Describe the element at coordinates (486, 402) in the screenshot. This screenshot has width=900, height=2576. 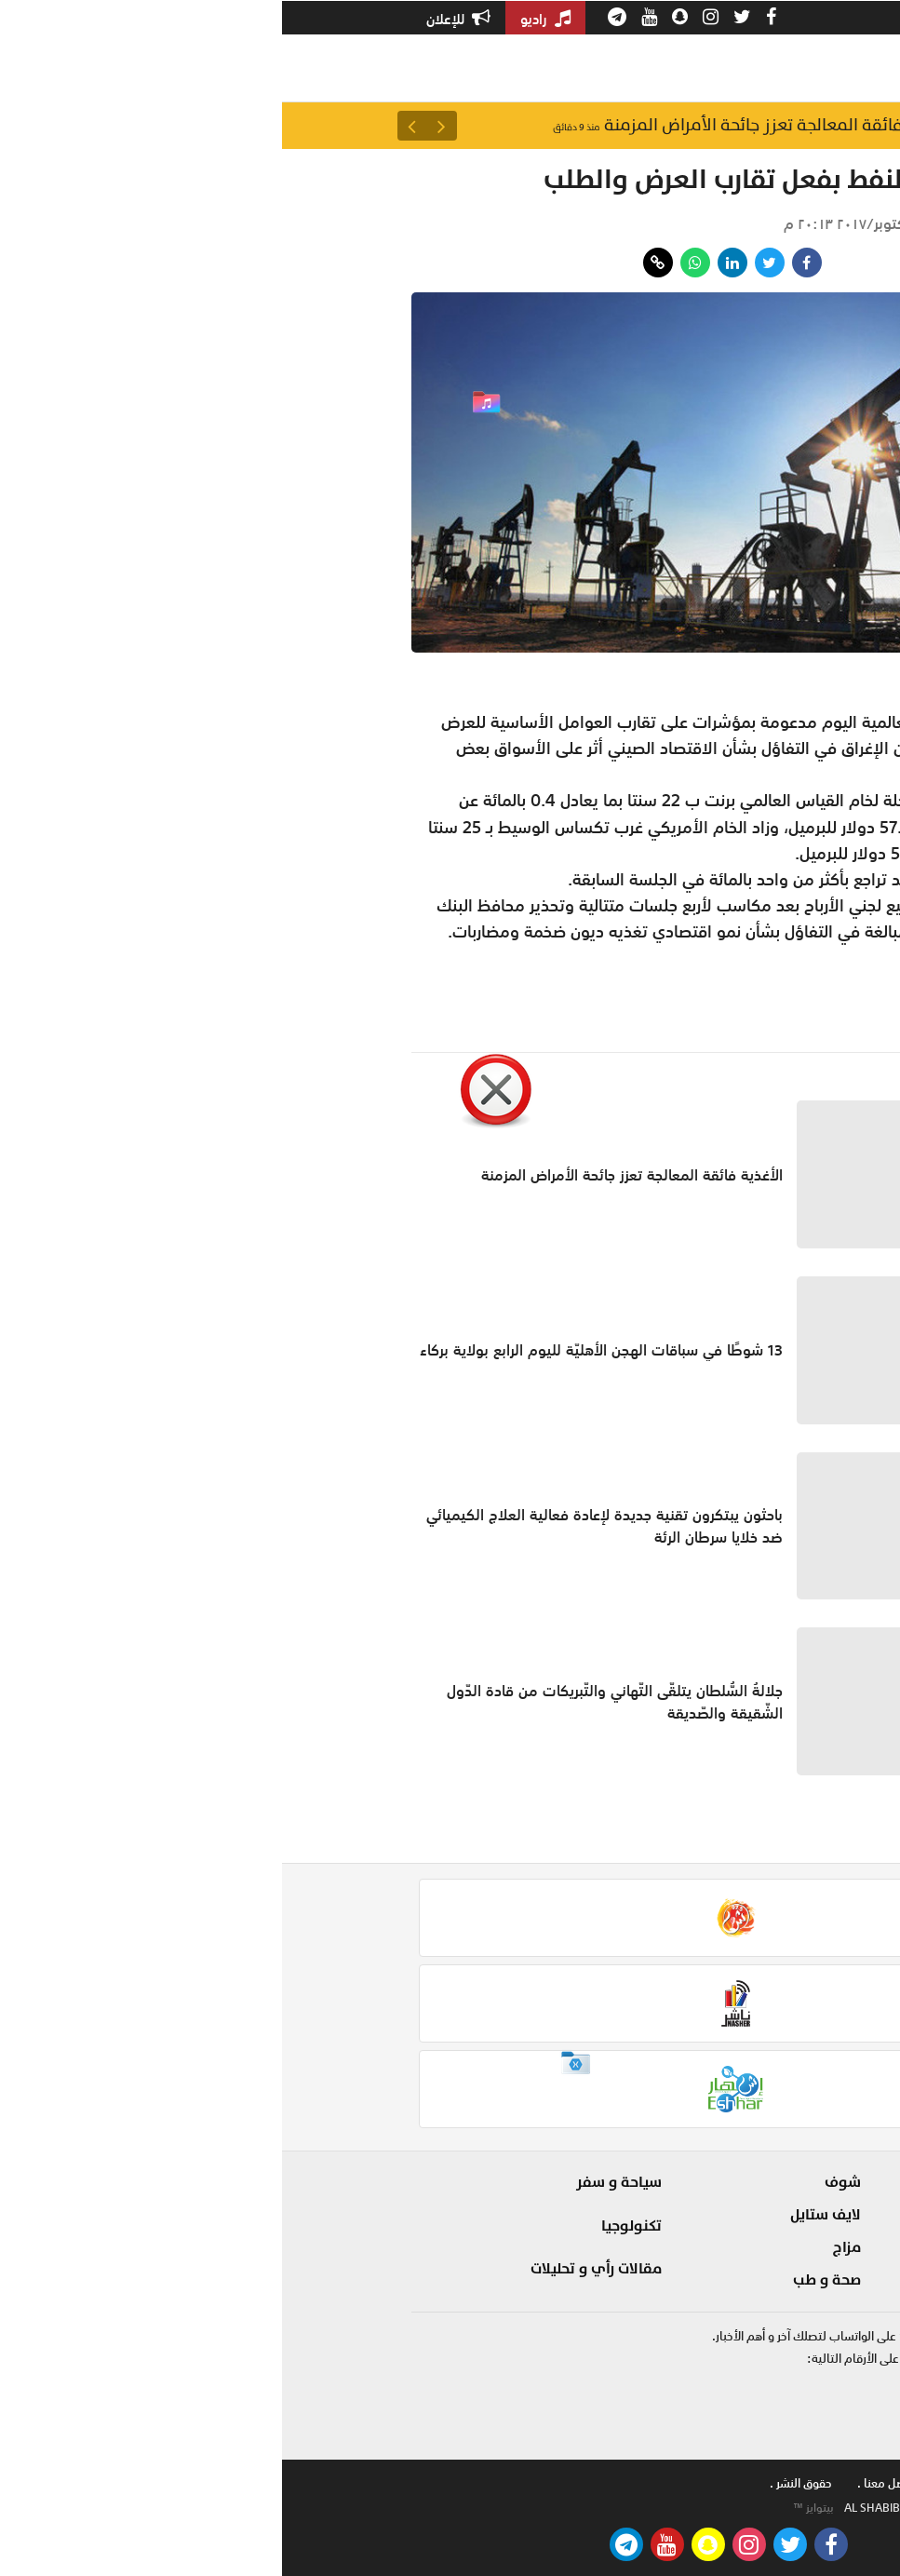
I see `open apple music folder` at that location.